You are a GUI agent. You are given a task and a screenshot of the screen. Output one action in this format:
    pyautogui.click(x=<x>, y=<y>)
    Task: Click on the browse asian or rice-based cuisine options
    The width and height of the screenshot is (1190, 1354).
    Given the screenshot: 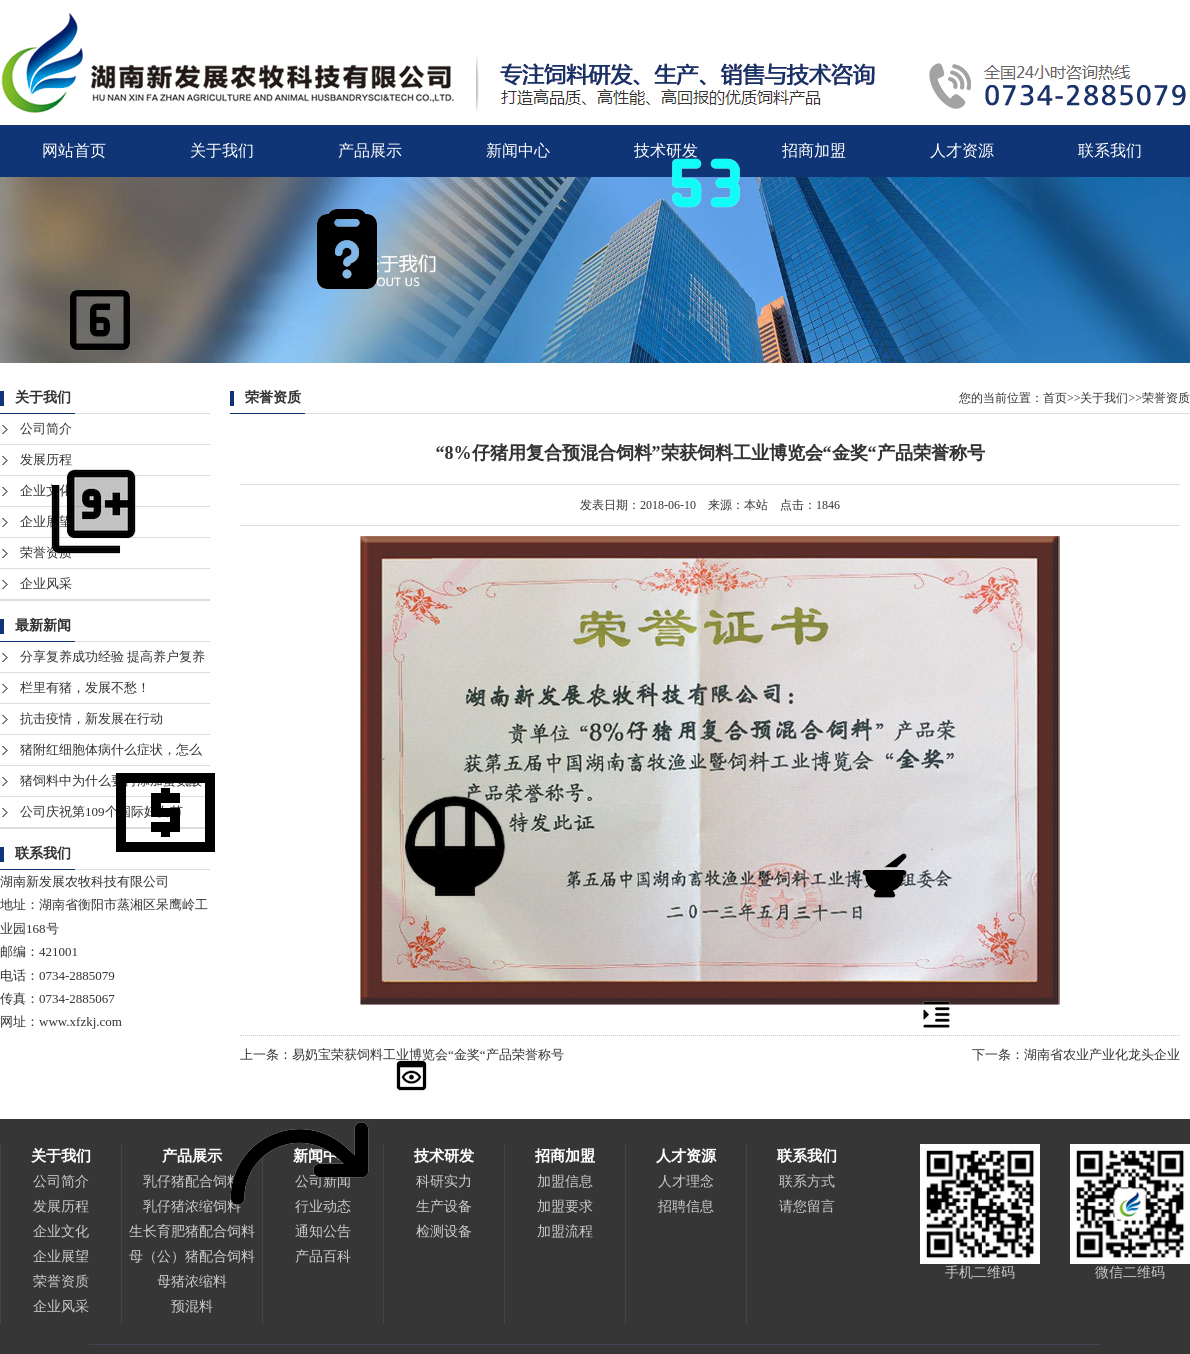 What is the action you would take?
    pyautogui.click(x=455, y=846)
    